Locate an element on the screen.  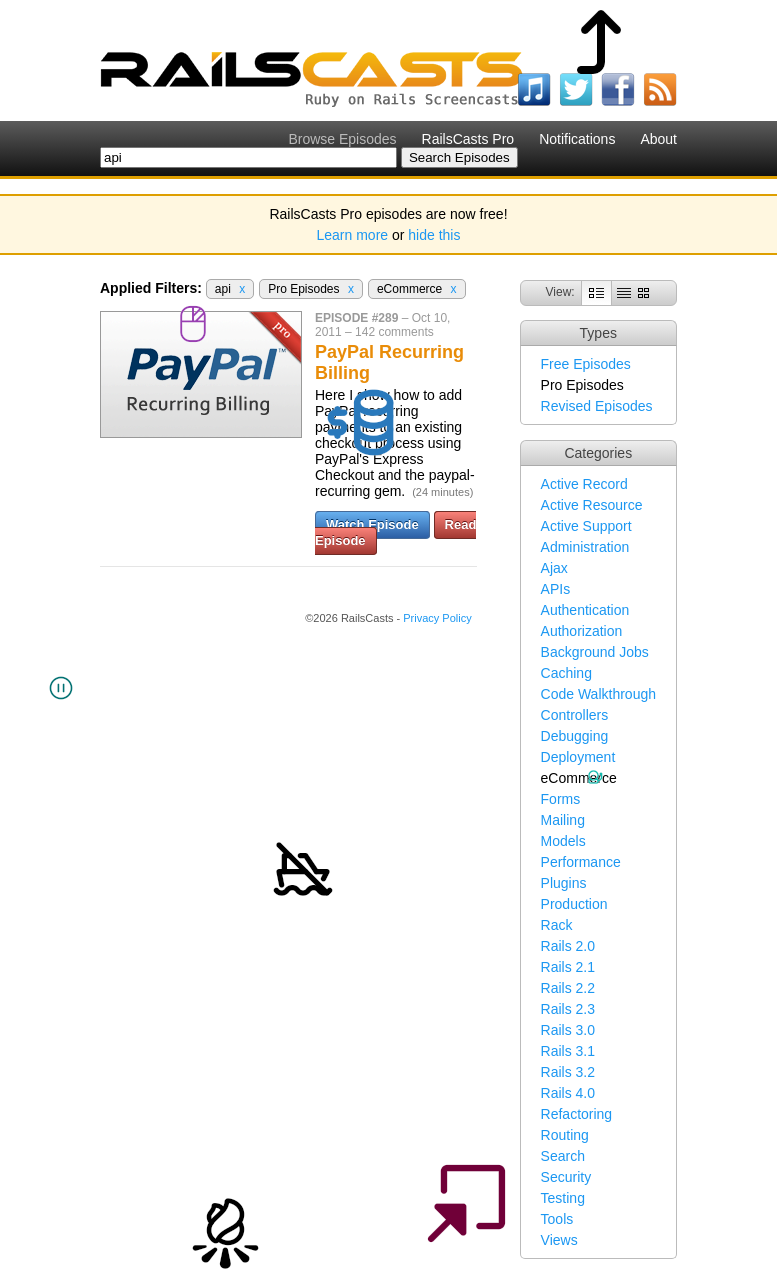
access campfire or outdoor activity features is located at coordinates (225, 1233).